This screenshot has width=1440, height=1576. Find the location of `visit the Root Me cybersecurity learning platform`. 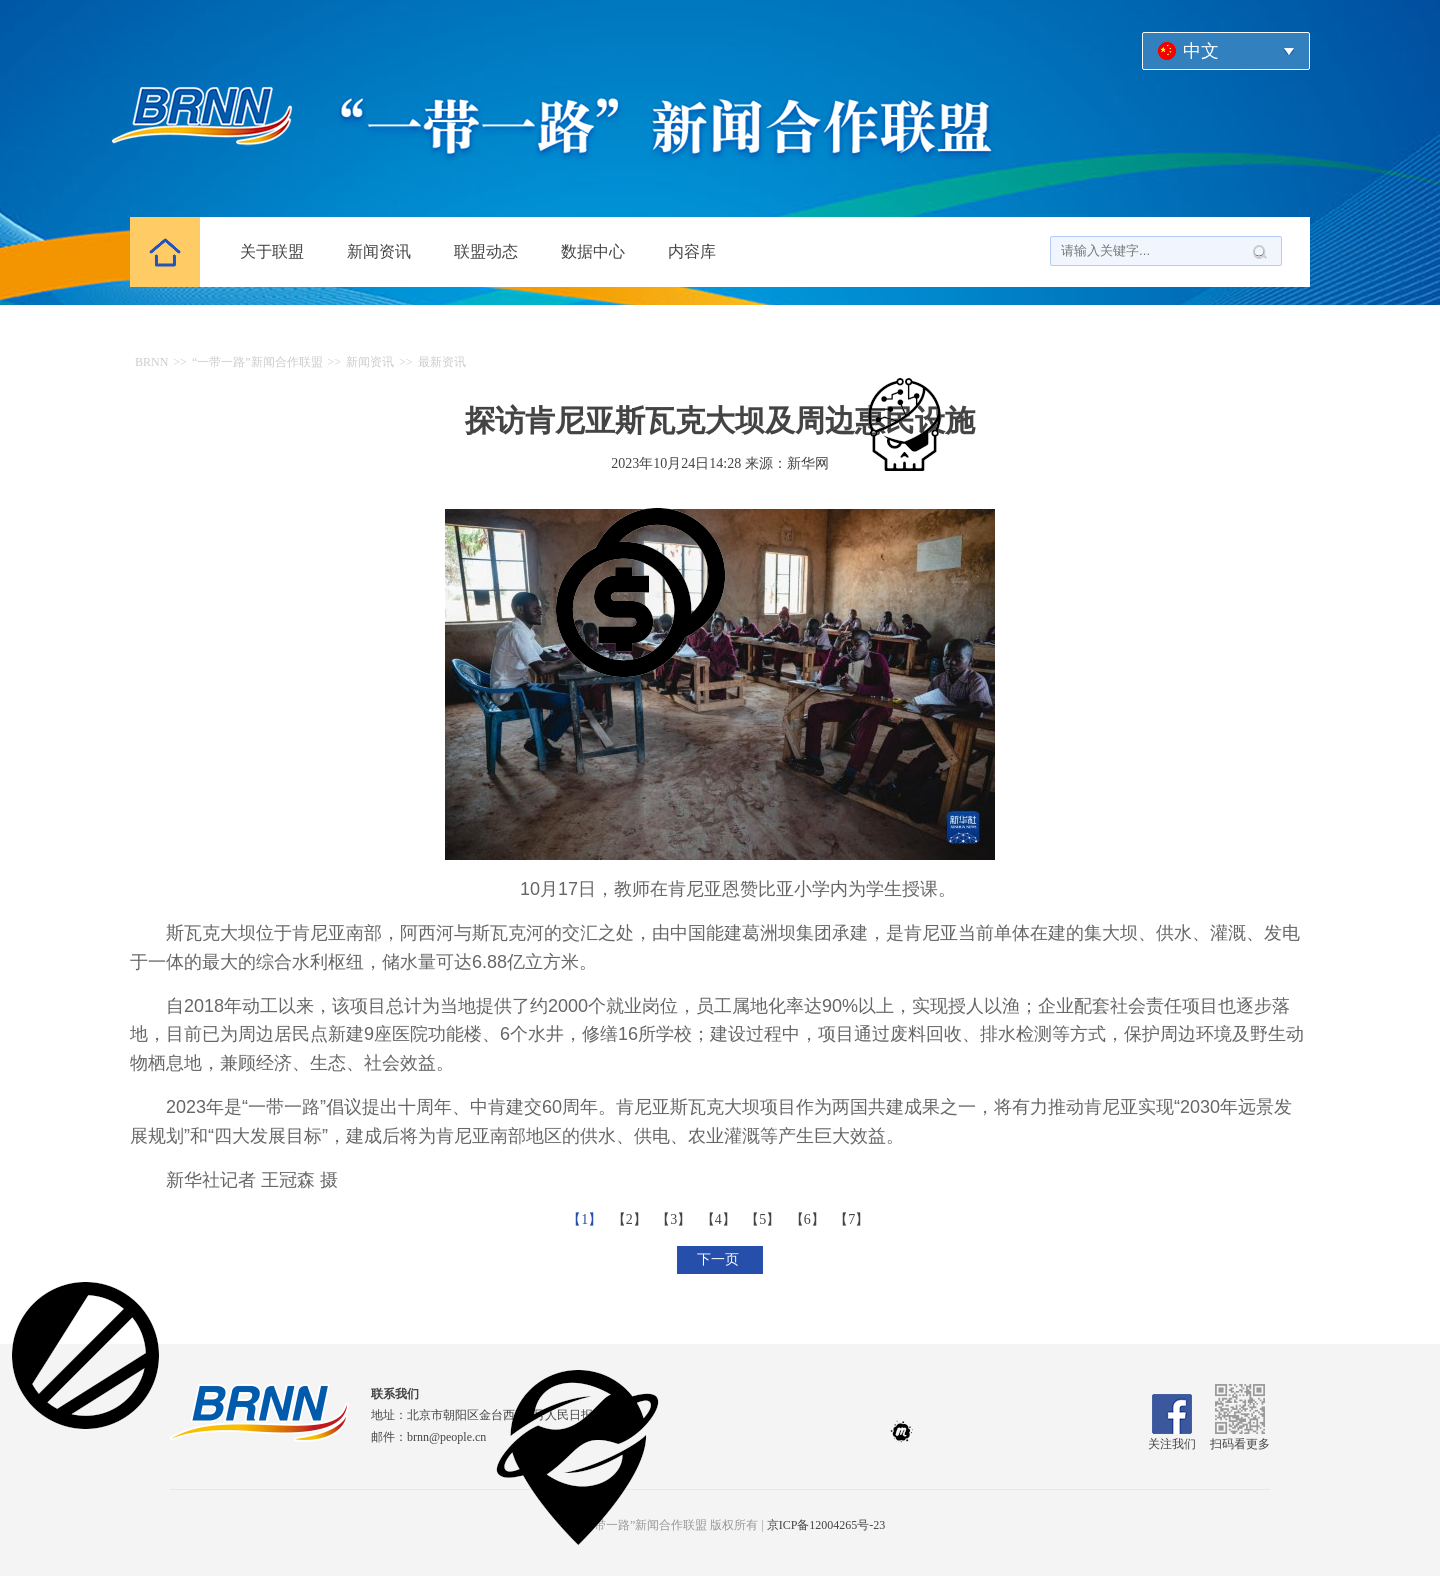

visit the Root Me cybersecurity learning platform is located at coordinates (904, 424).